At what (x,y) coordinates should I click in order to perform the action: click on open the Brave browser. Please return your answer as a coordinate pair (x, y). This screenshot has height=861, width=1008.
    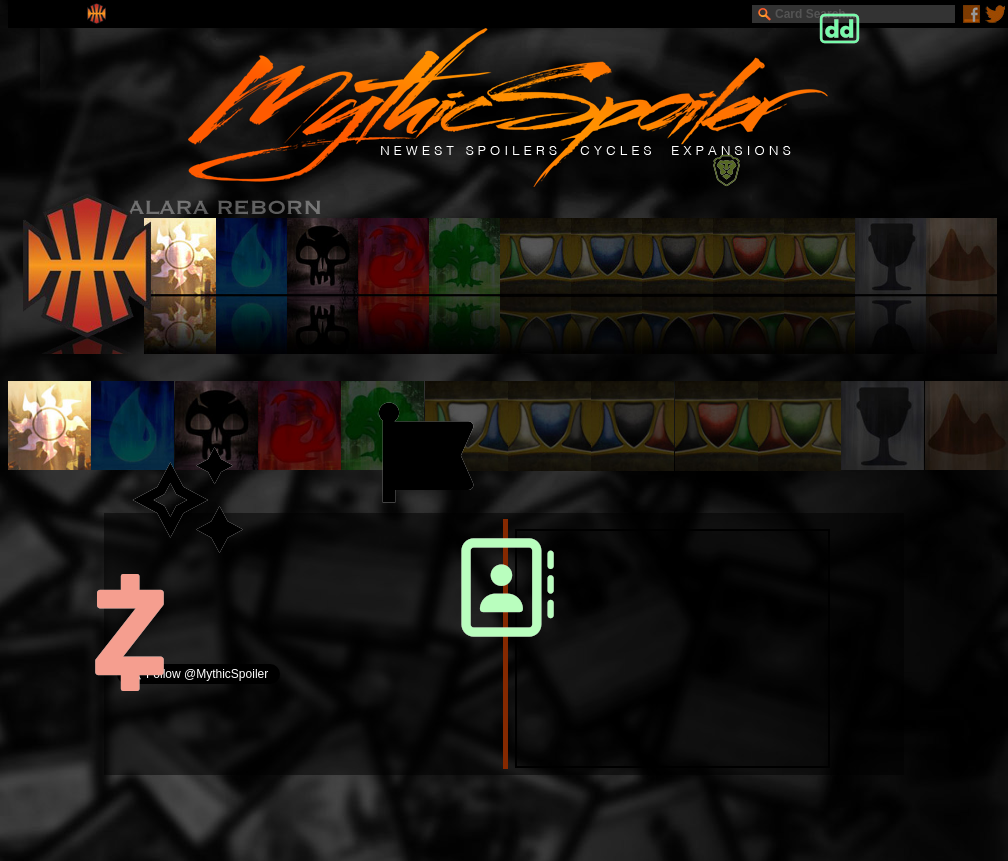
    Looking at the image, I should click on (726, 170).